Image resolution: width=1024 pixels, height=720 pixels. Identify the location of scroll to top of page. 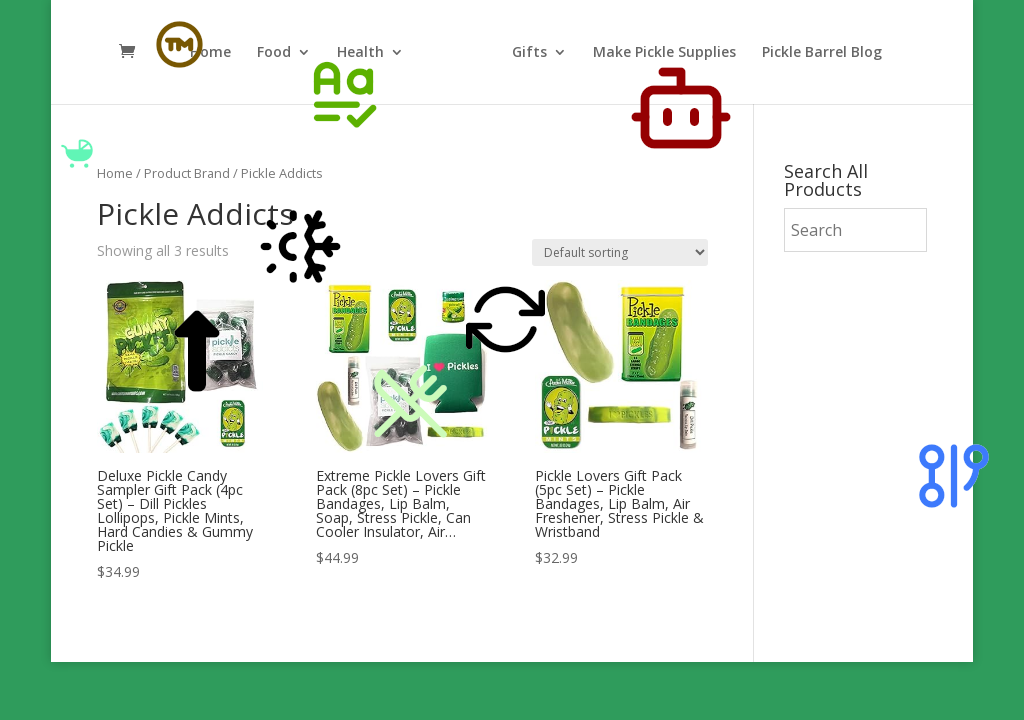
(197, 351).